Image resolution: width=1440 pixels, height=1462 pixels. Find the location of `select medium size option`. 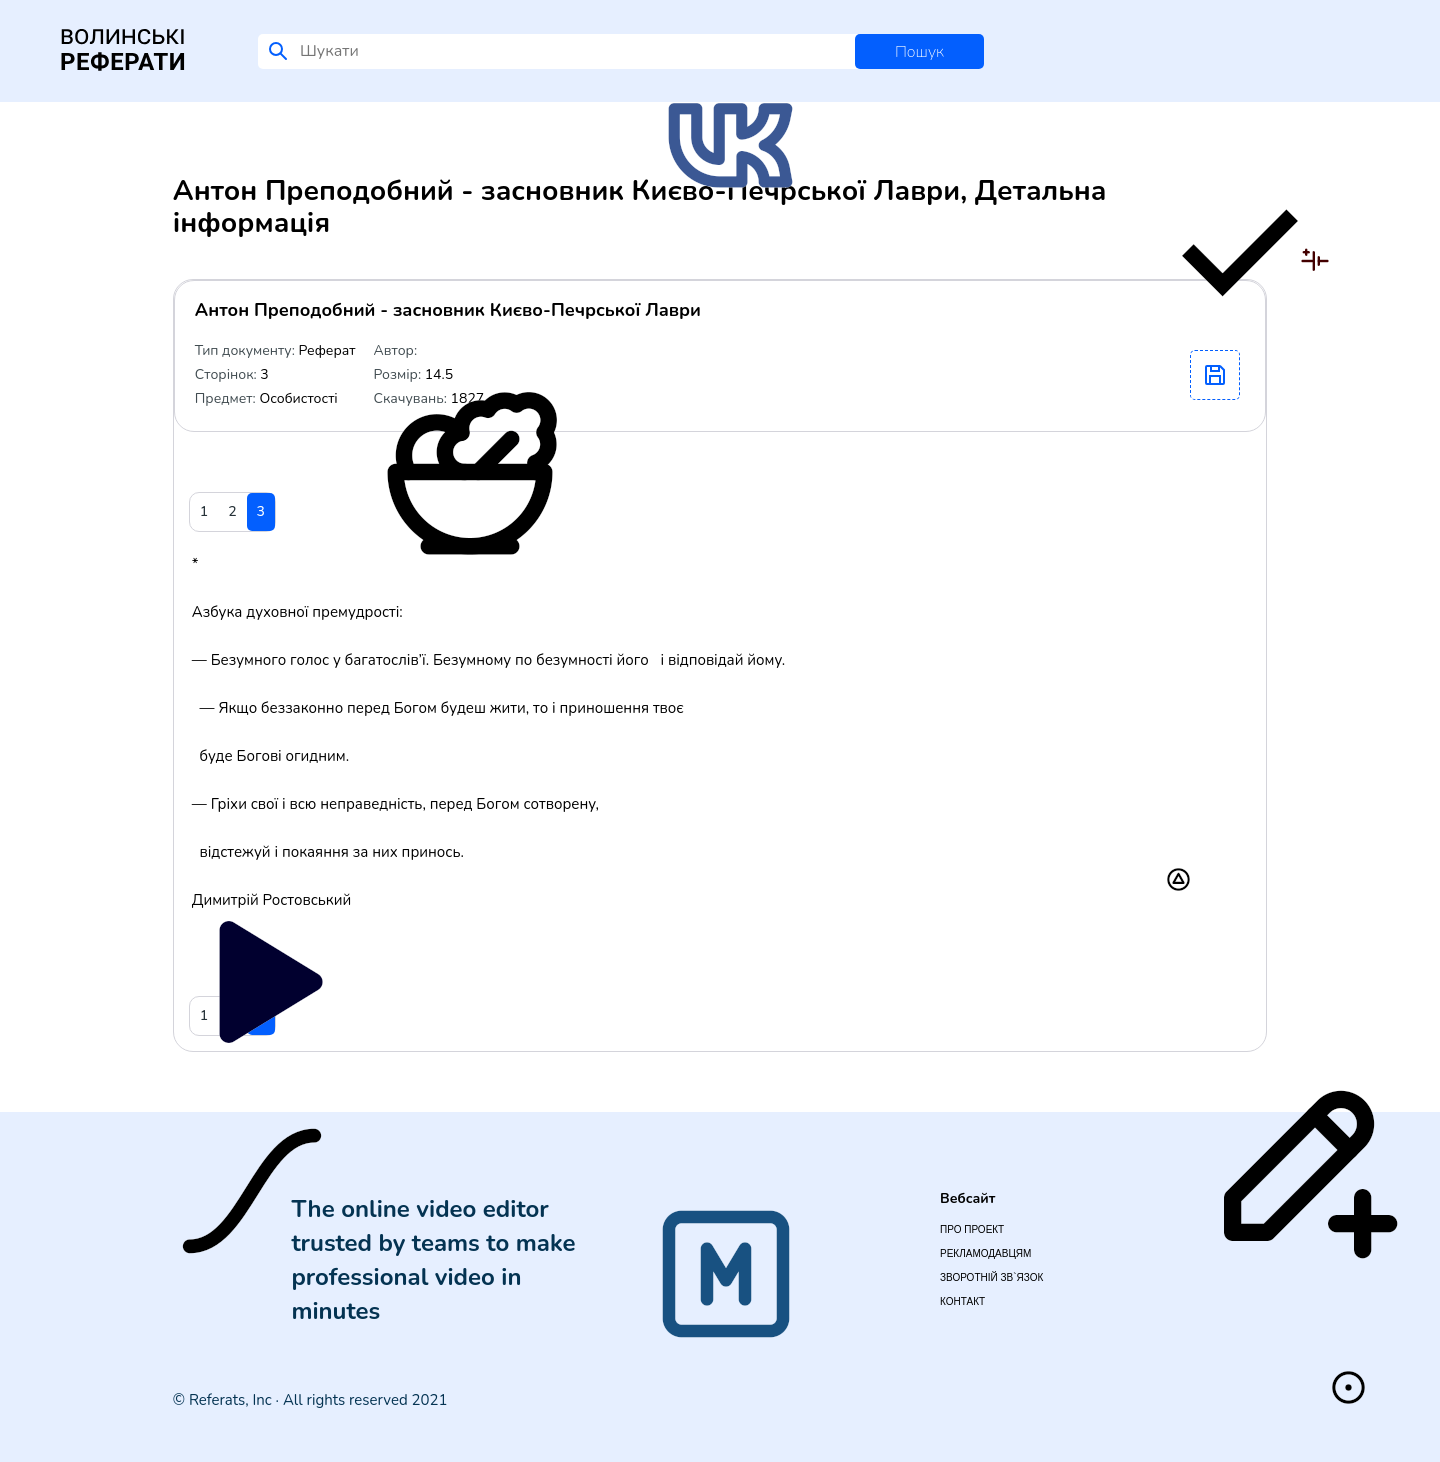

select medium size option is located at coordinates (726, 1274).